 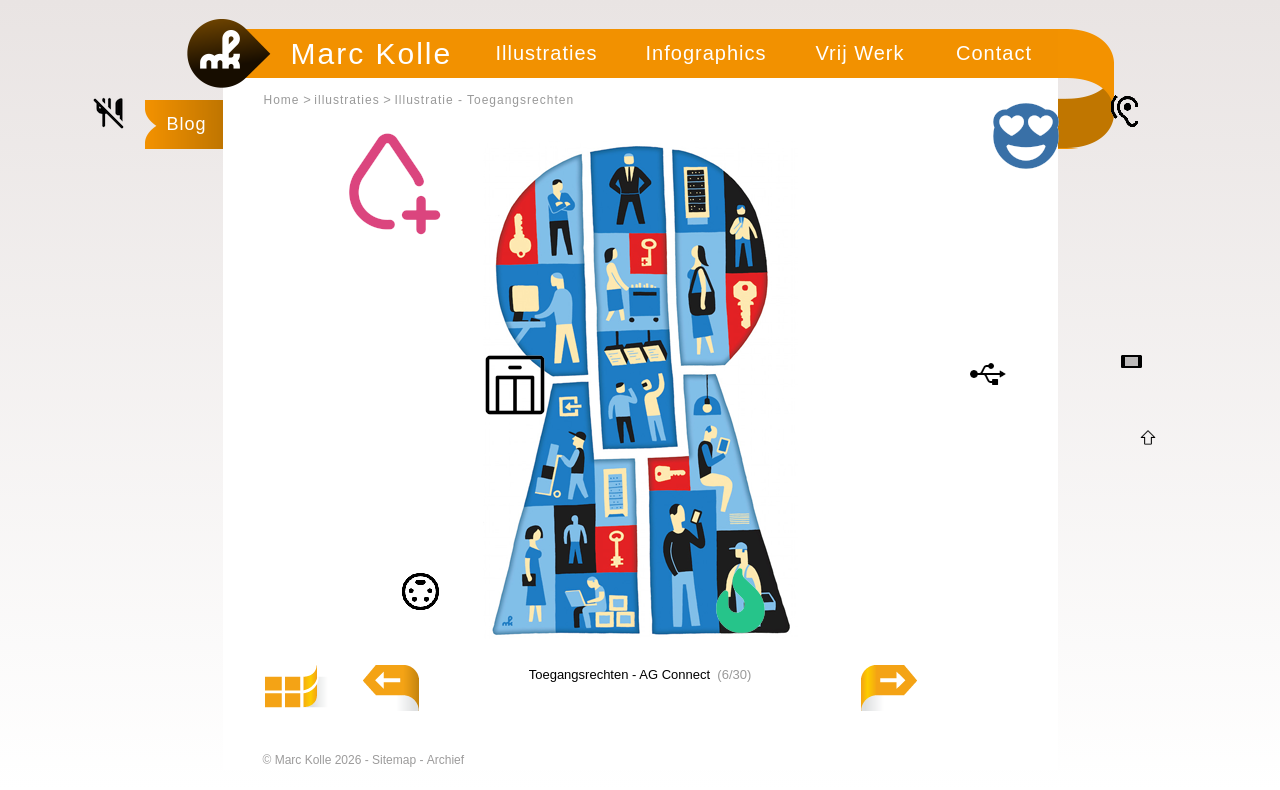 What do you see at coordinates (1124, 111) in the screenshot?
I see `access hearing or audio accessibility settings` at bounding box center [1124, 111].